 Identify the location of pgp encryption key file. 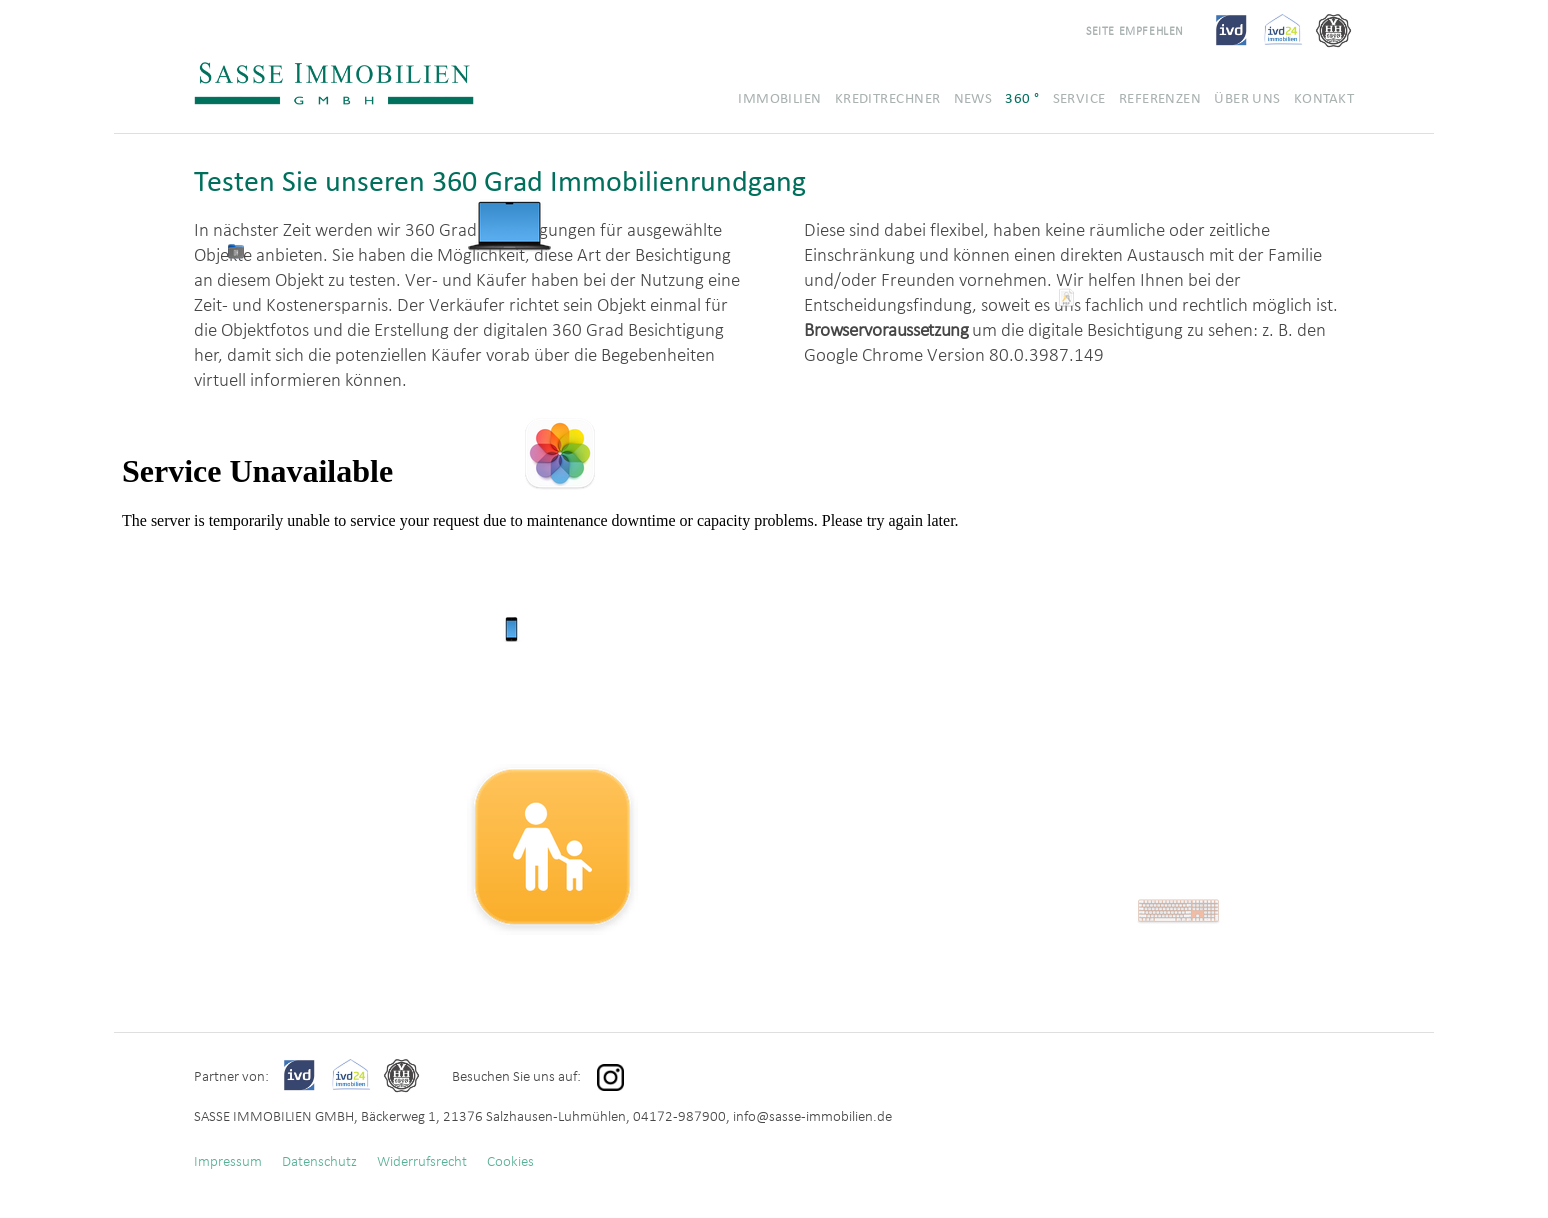
(1066, 297).